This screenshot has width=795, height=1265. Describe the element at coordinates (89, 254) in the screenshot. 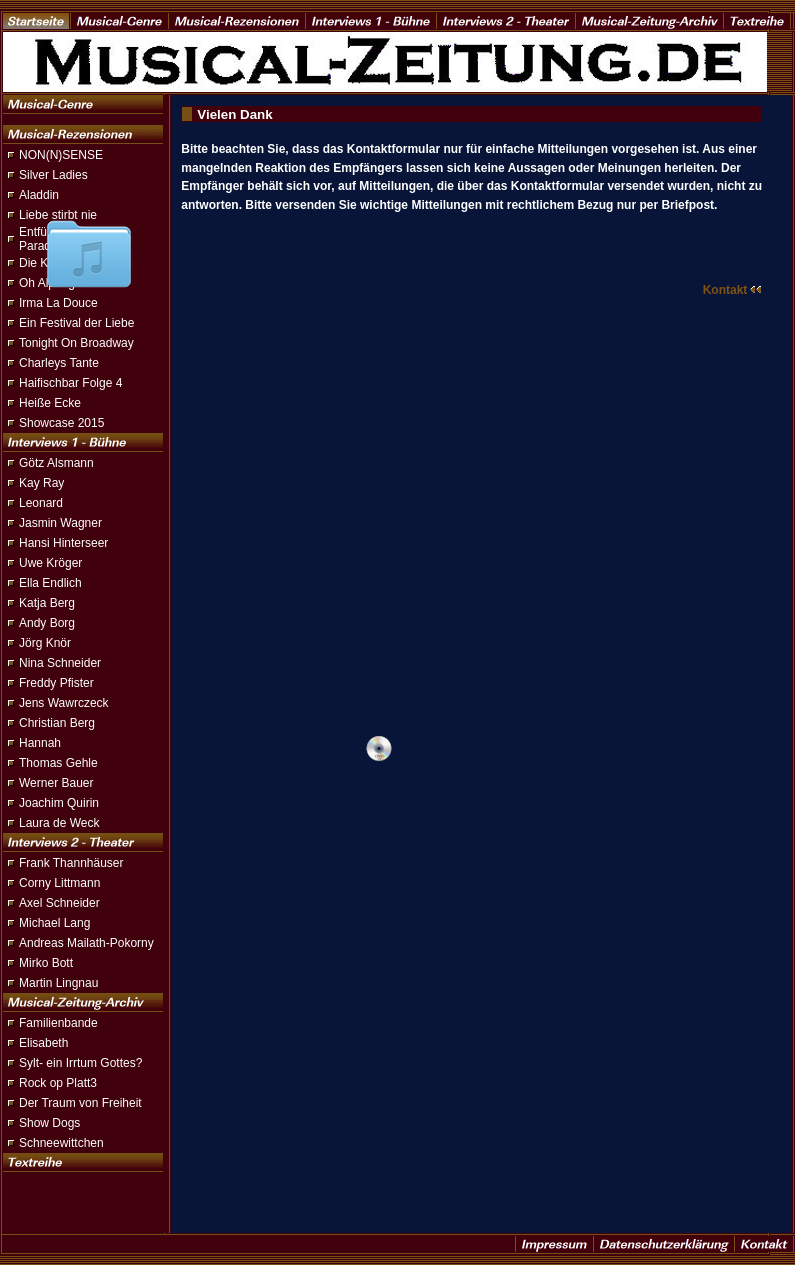

I see `open your music folder` at that location.